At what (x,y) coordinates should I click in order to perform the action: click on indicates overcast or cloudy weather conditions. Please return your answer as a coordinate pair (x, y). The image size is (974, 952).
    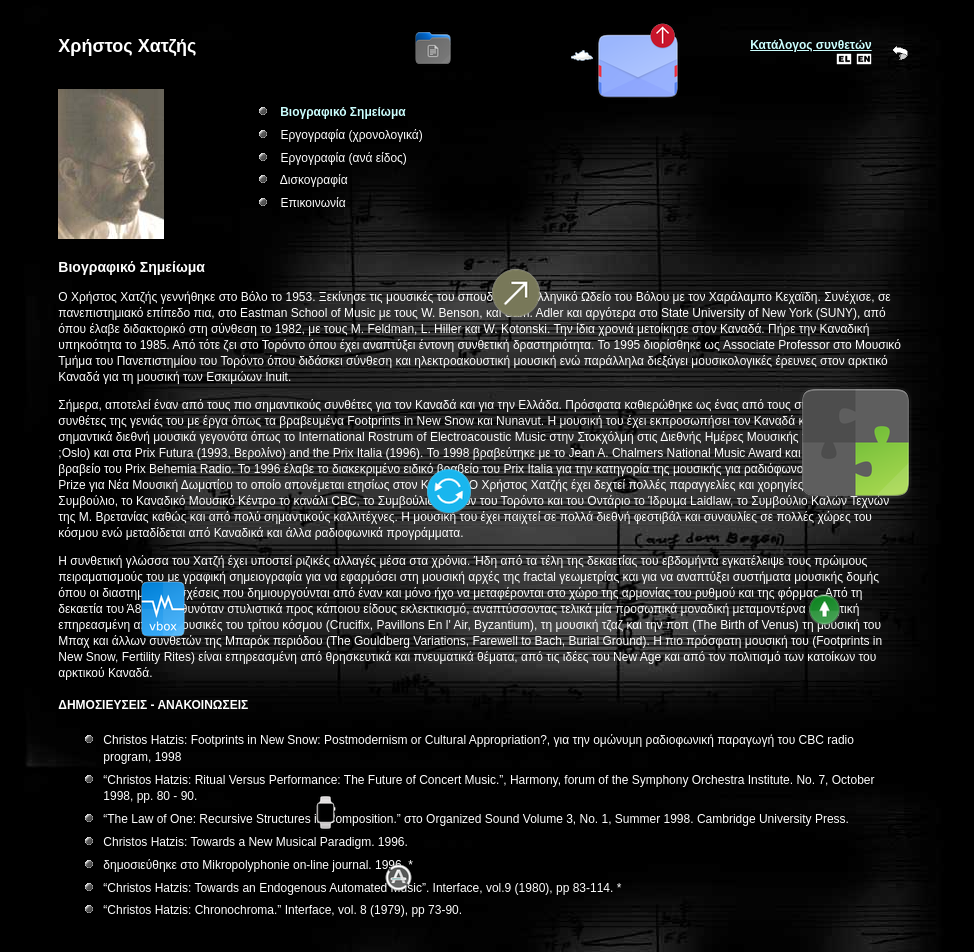
    Looking at the image, I should click on (582, 57).